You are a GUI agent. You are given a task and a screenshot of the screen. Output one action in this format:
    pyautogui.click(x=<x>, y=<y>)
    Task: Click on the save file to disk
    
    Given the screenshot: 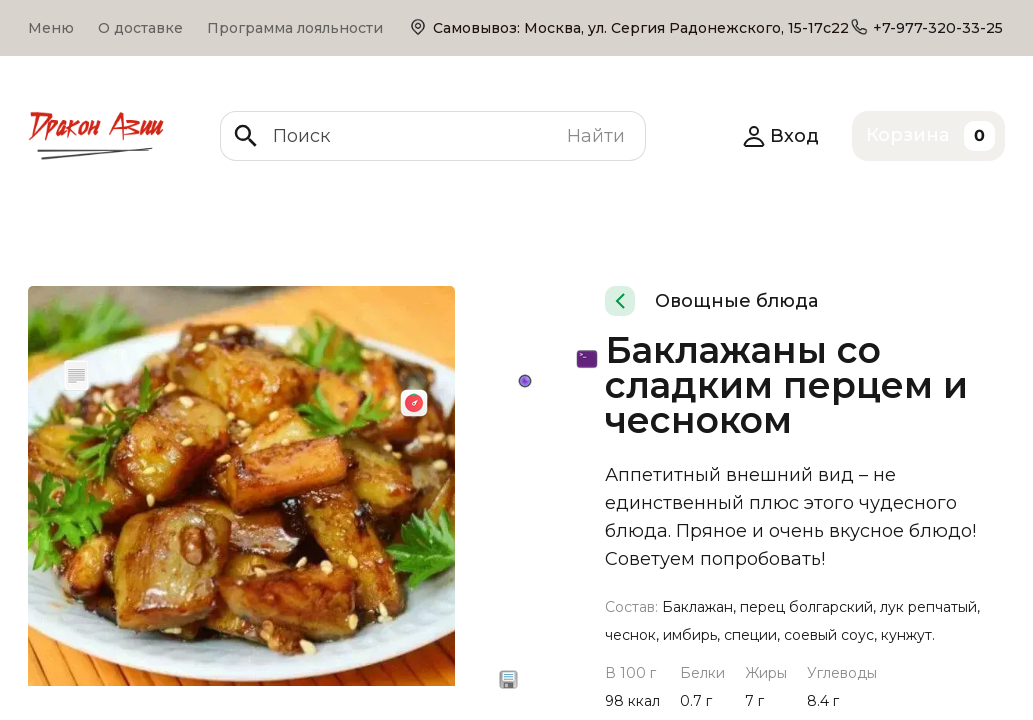 What is the action you would take?
    pyautogui.click(x=508, y=679)
    